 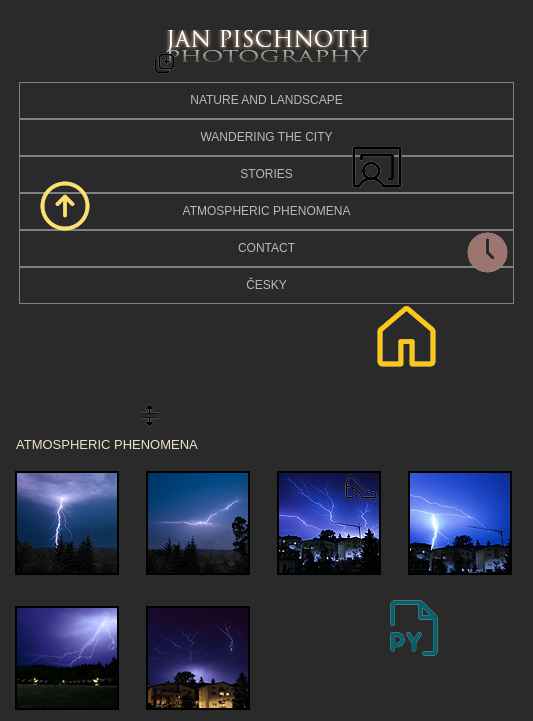 I want to click on add a new item to your library, so click(x=164, y=63).